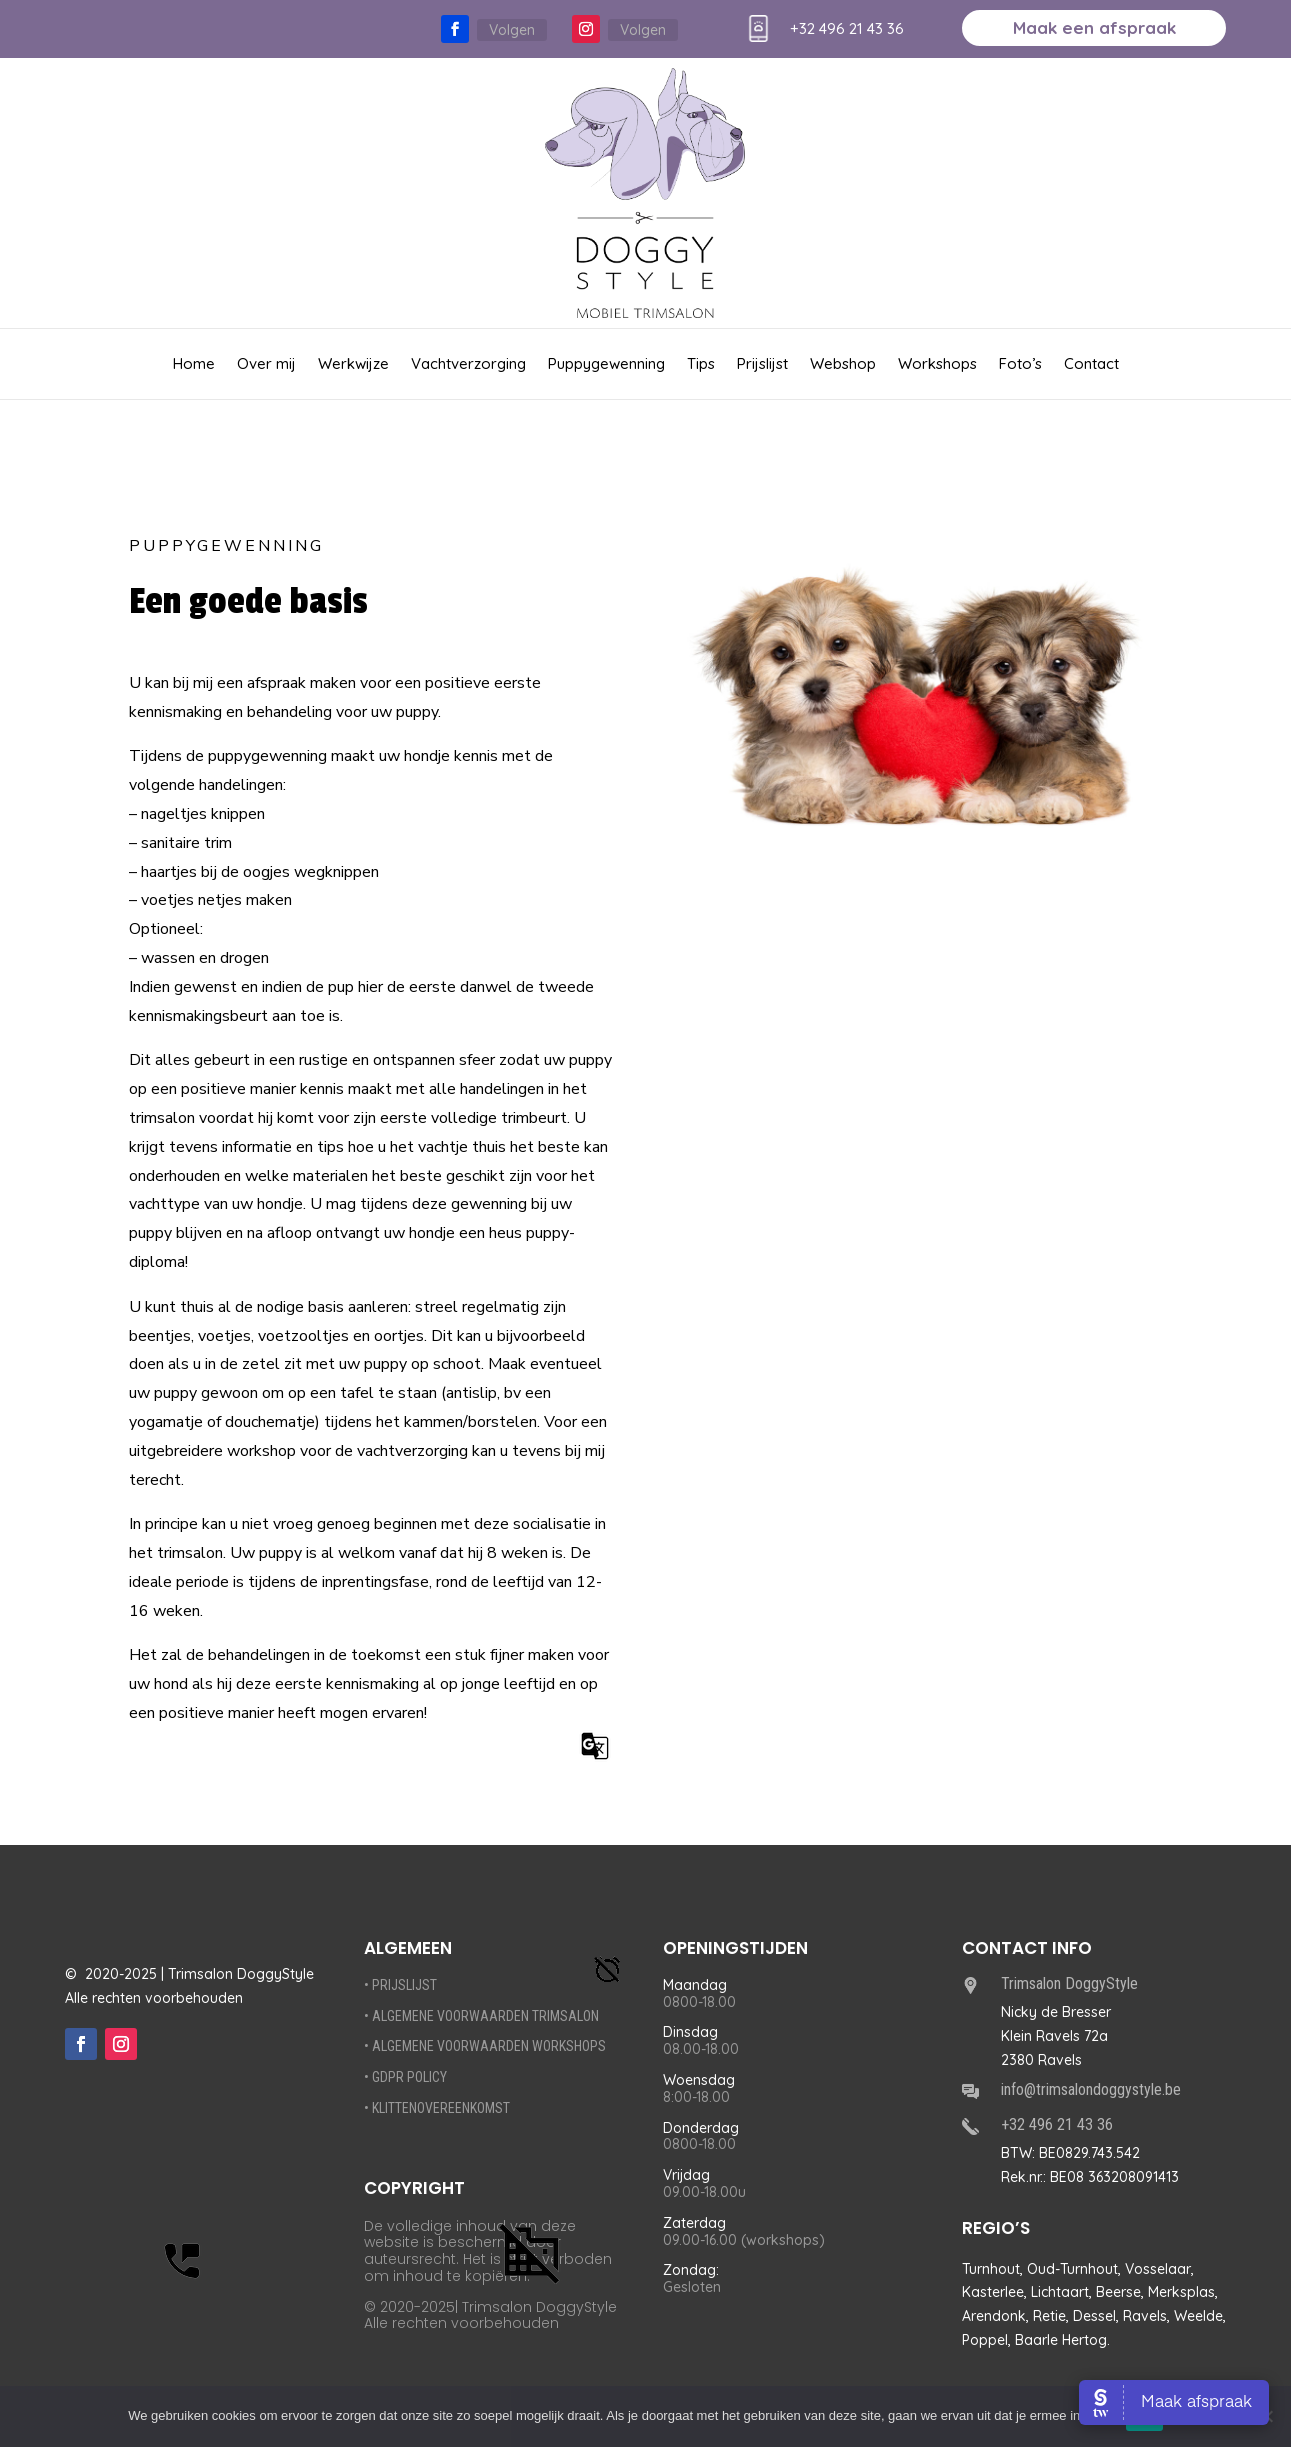 This screenshot has height=2447, width=1291. Describe the element at coordinates (182, 2261) in the screenshot. I see `access voicemail or phone messages` at that location.